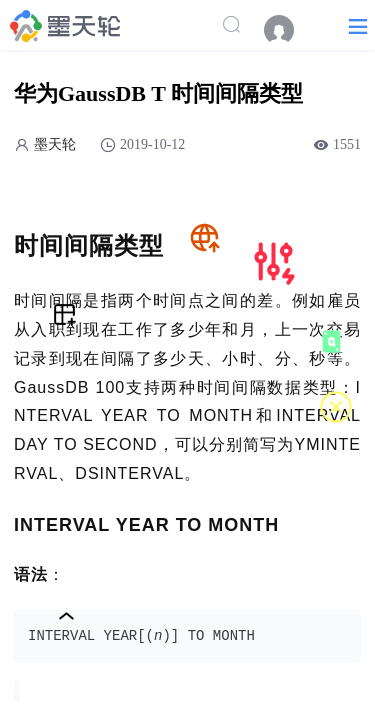 This screenshot has width=375, height=720. What do you see at coordinates (66, 616) in the screenshot?
I see `collapse an expanded section or menu` at bounding box center [66, 616].